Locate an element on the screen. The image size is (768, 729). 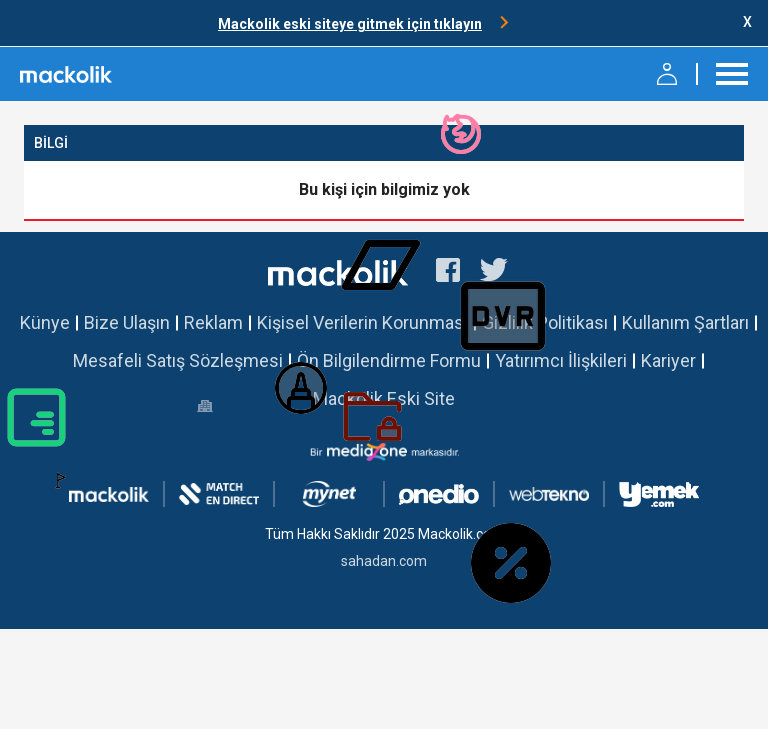
visit bandcamp profile or page is located at coordinates (381, 265).